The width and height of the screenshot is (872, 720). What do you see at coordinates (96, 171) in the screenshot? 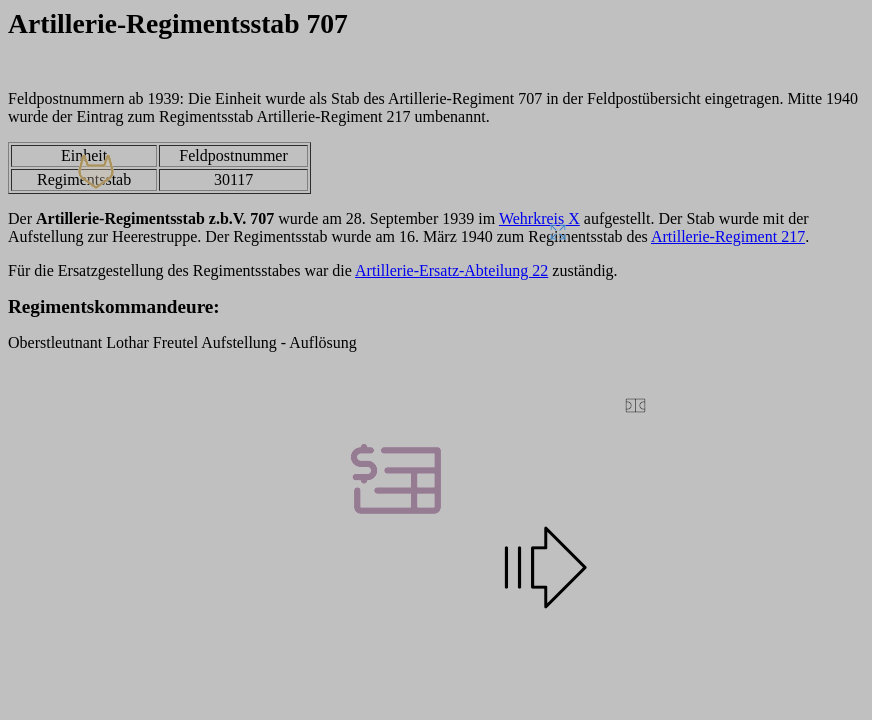
I see `open gitlab repository` at bounding box center [96, 171].